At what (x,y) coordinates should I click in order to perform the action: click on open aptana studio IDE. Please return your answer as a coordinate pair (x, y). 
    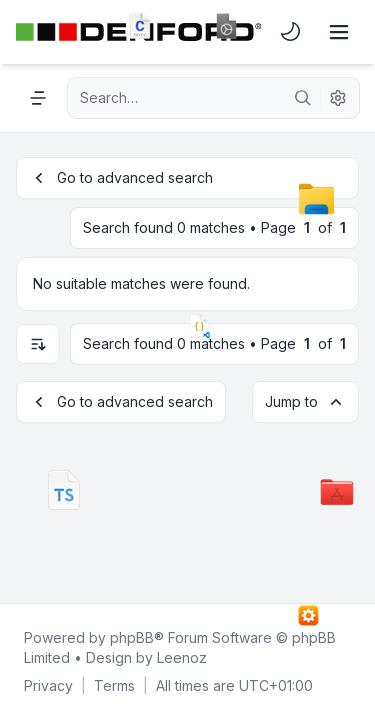
    Looking at the image, I should click on (308, 615).